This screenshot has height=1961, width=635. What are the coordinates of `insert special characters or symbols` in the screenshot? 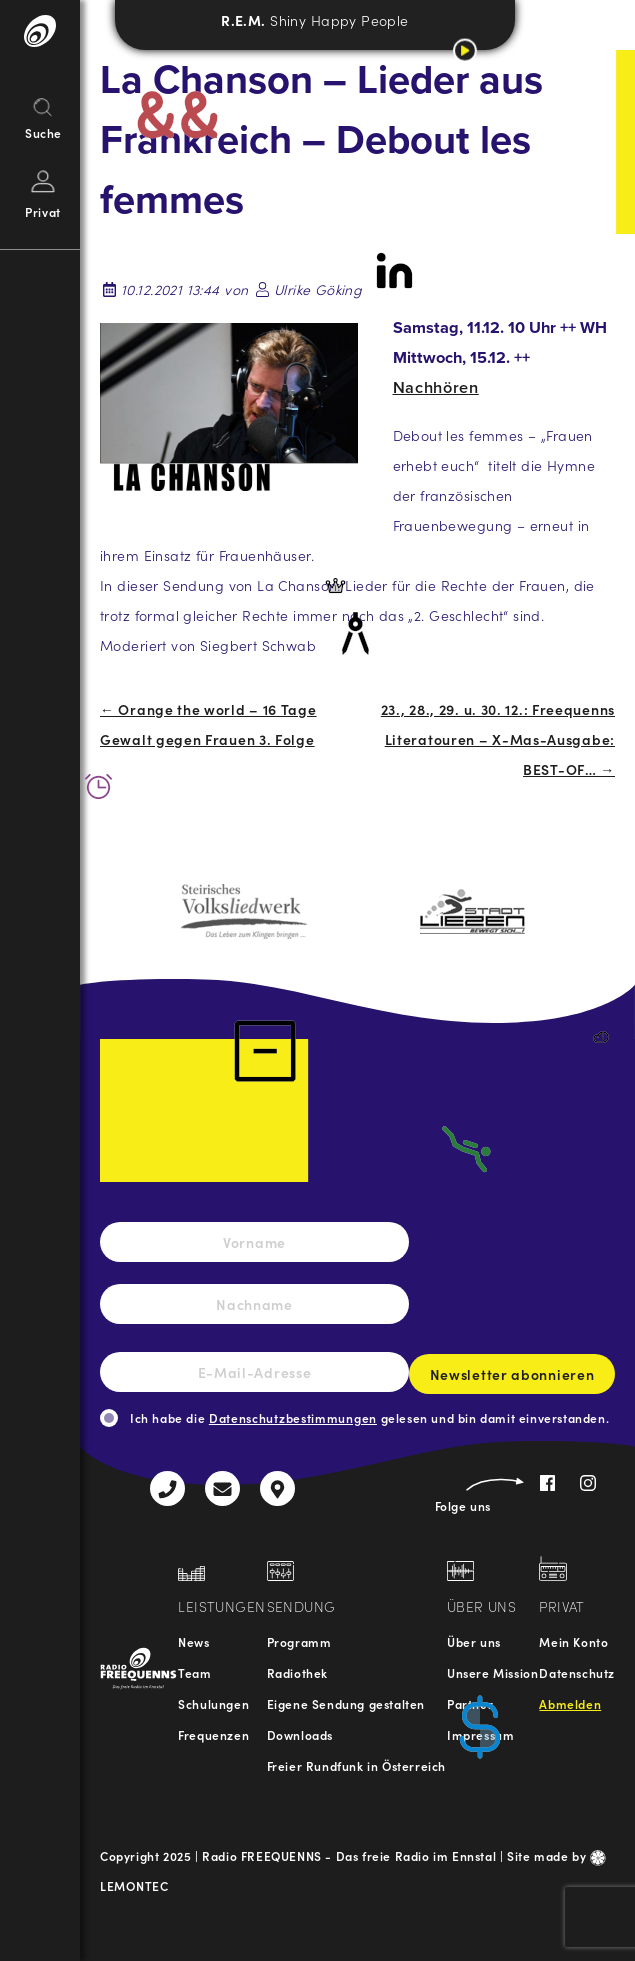 It's located at (177, 116).